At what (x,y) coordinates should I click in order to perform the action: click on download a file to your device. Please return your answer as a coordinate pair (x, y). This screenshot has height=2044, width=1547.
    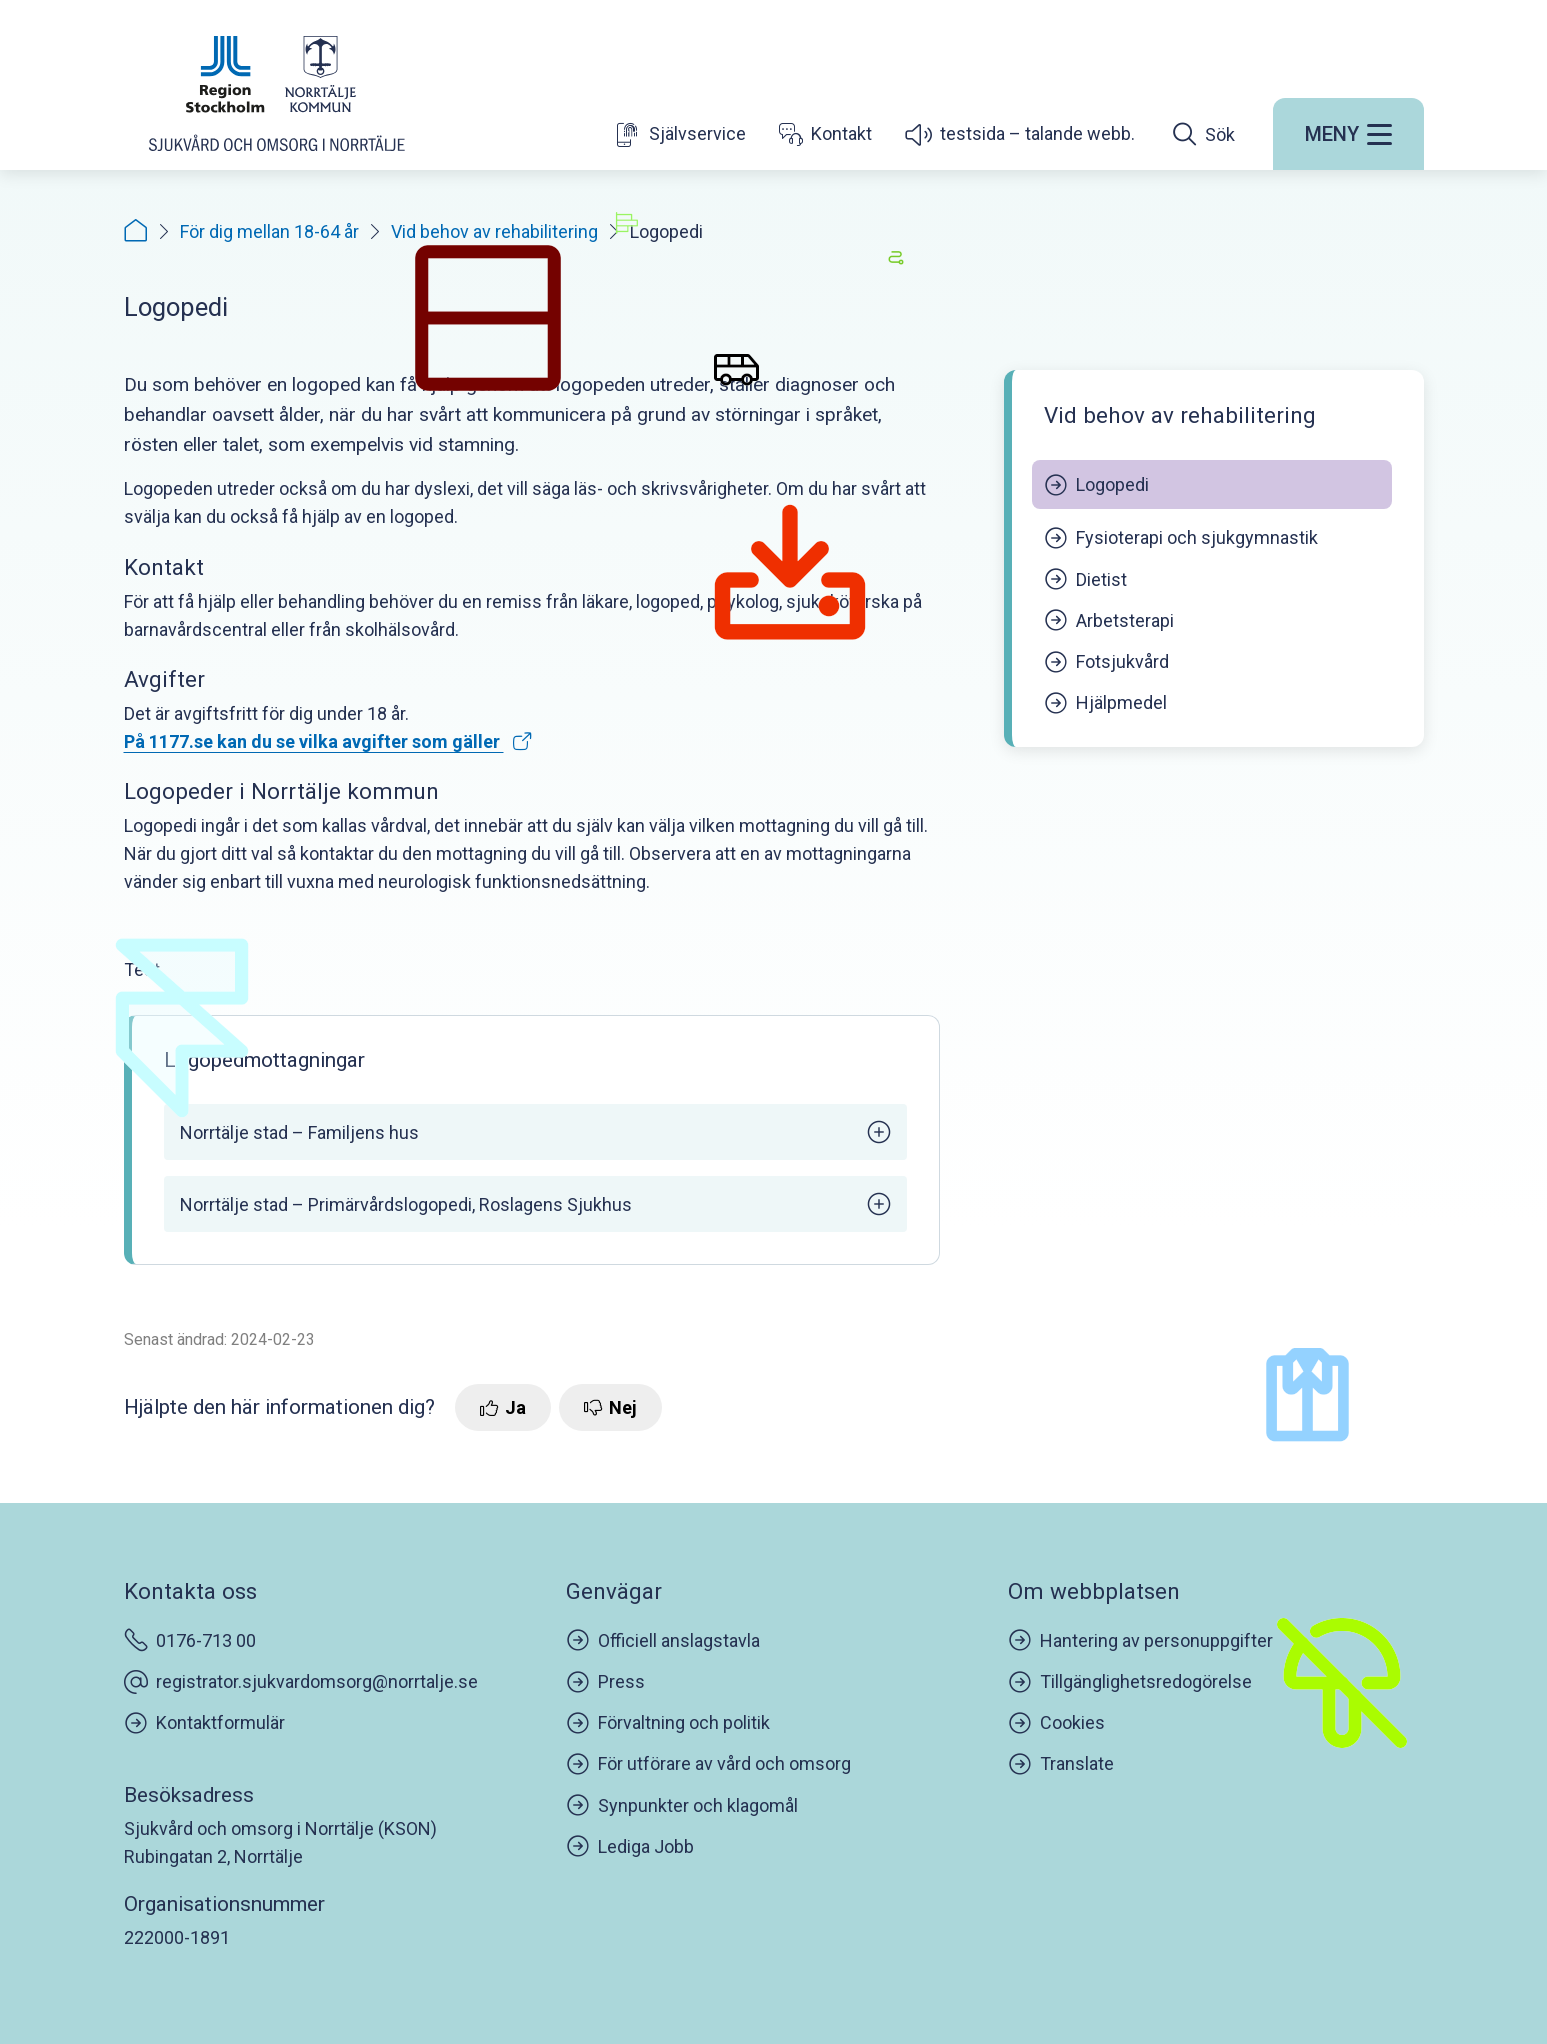
    Looking at the image, I should click on (790, 580).